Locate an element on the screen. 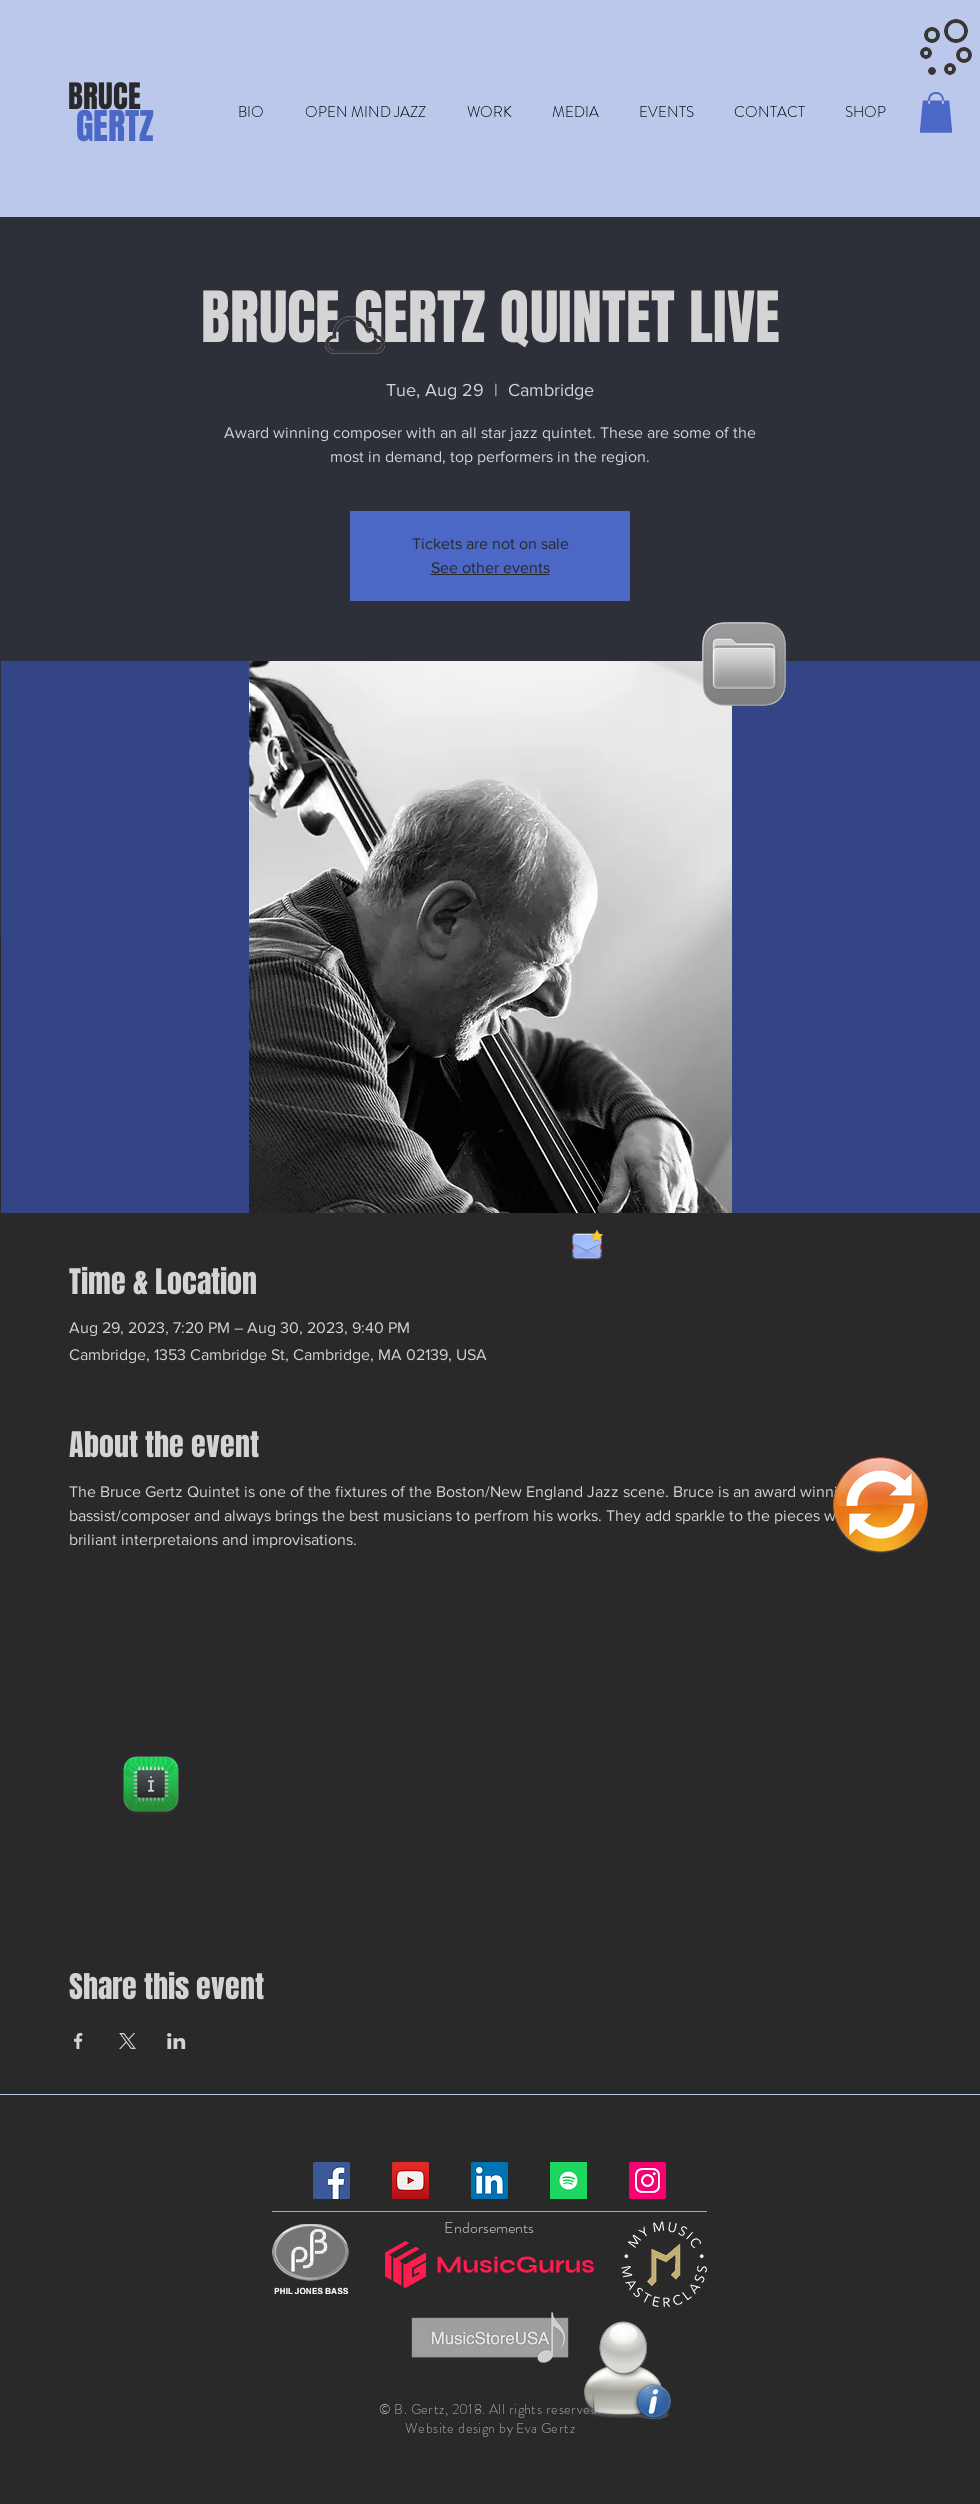 This screenshot has height=2504, width=980. sync data across devices is located at coordinates (880, 1504).